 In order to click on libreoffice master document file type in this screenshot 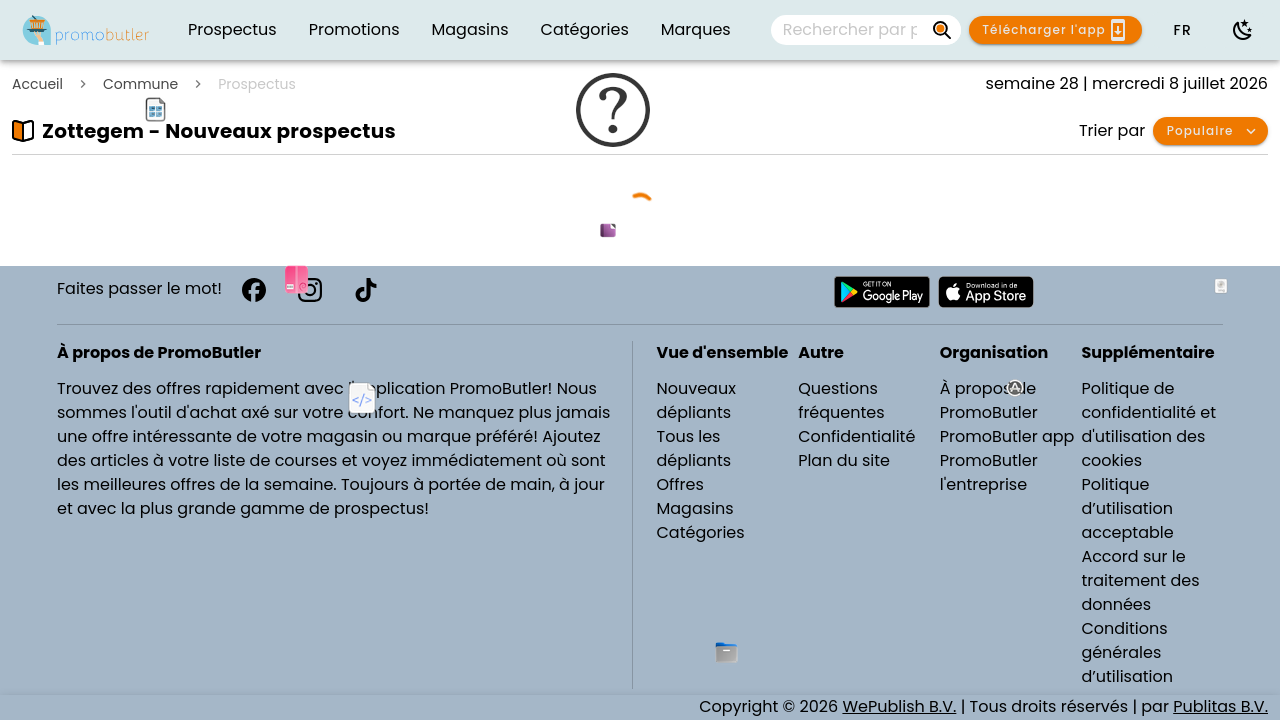, I will do `click(155, 109)`.